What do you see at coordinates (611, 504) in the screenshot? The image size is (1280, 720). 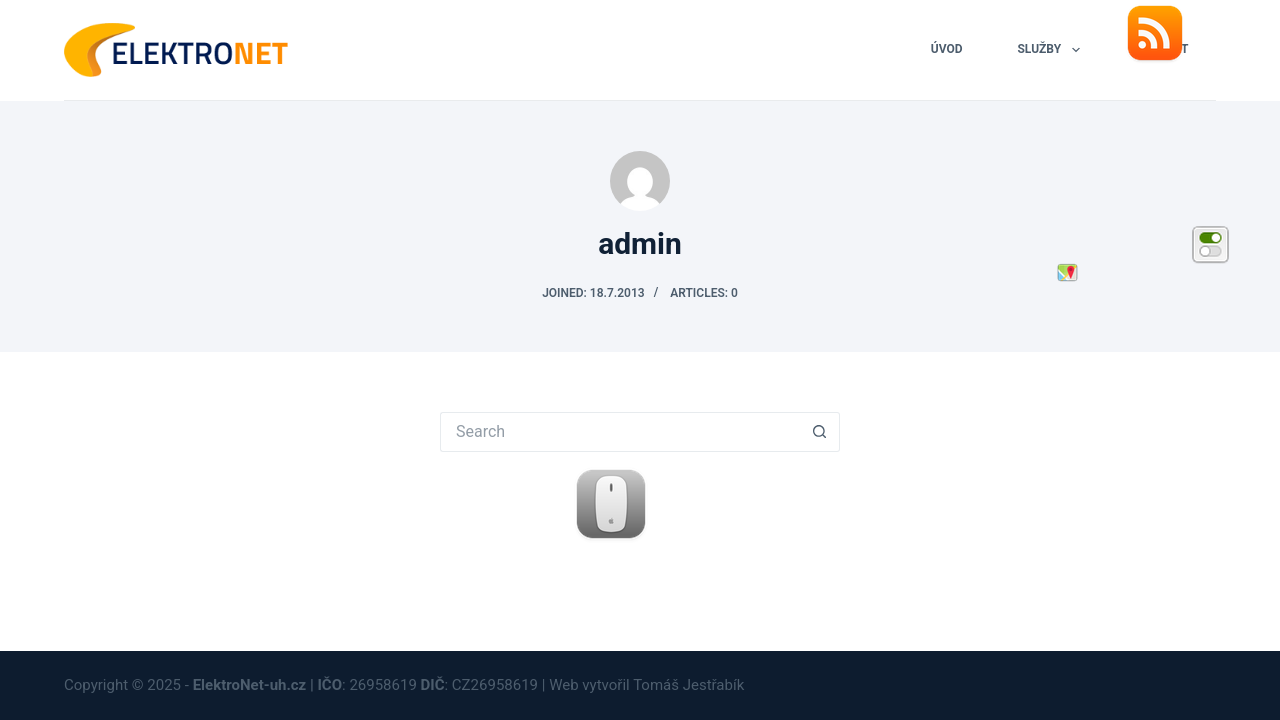 I see `open mouse settings and preferences` at bounding box center [611, 504].